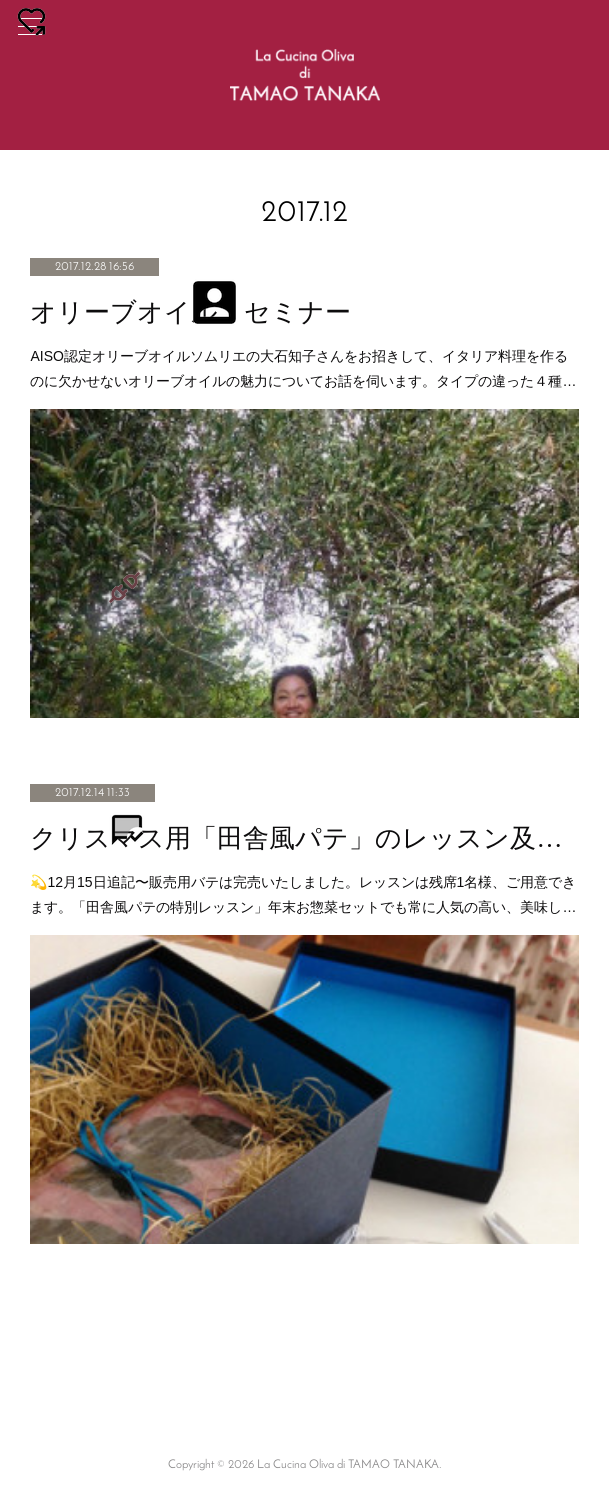  Describe the element at coordinates (214, 302) in the screenshot. I see `access your account or profile` at that location.